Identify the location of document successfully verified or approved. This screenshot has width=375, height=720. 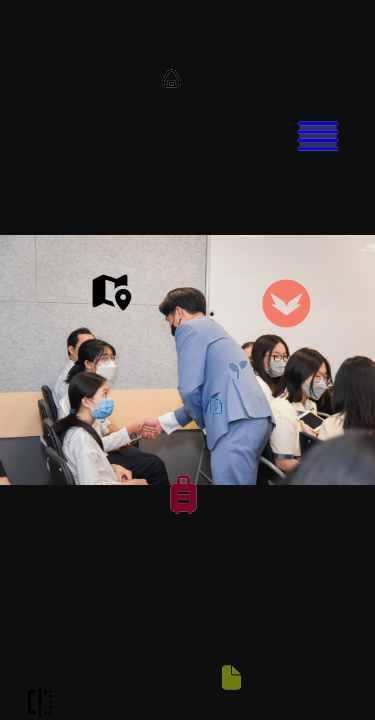
(216, 406).